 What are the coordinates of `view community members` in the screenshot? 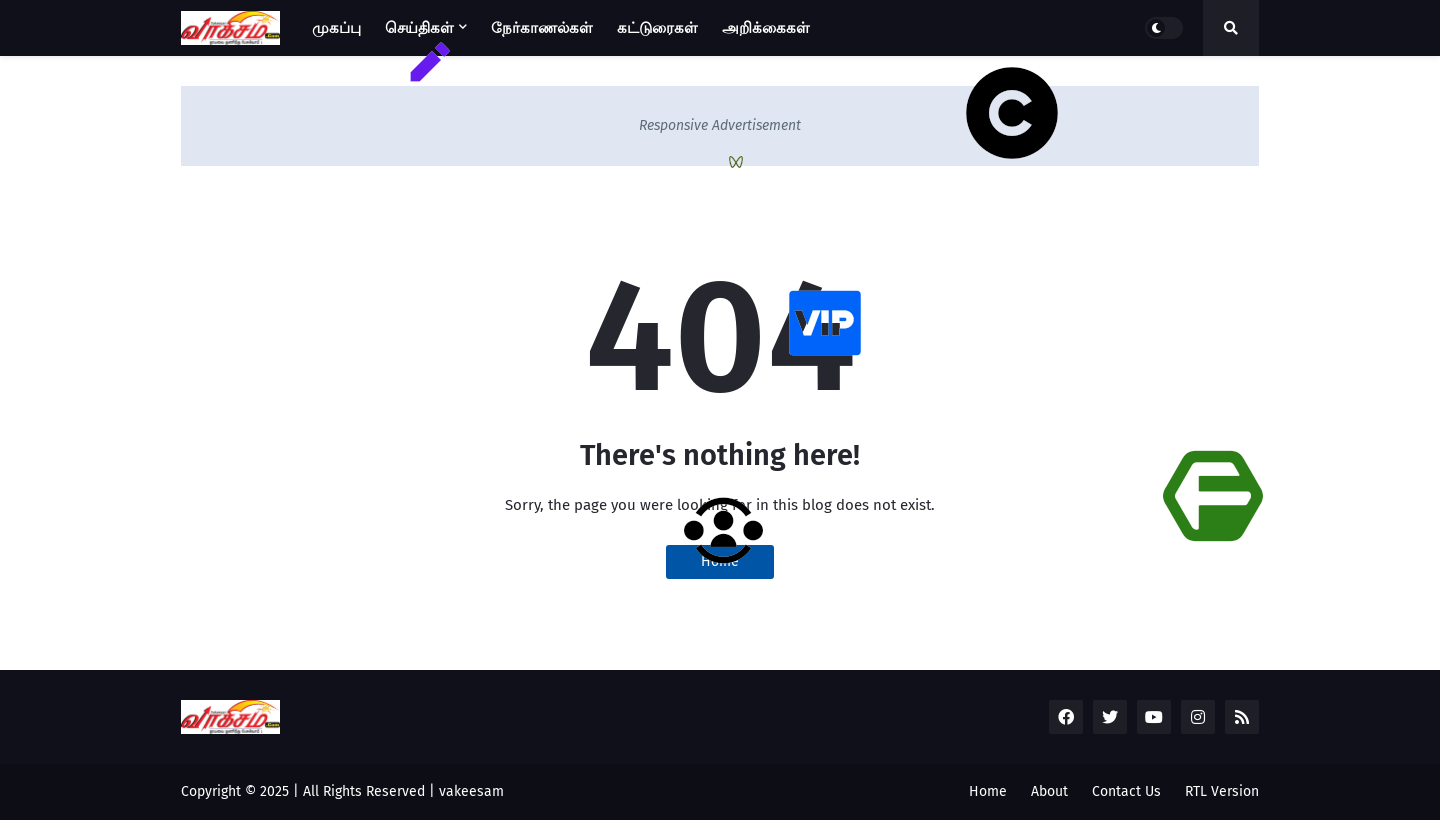 It's located at (723, 530).